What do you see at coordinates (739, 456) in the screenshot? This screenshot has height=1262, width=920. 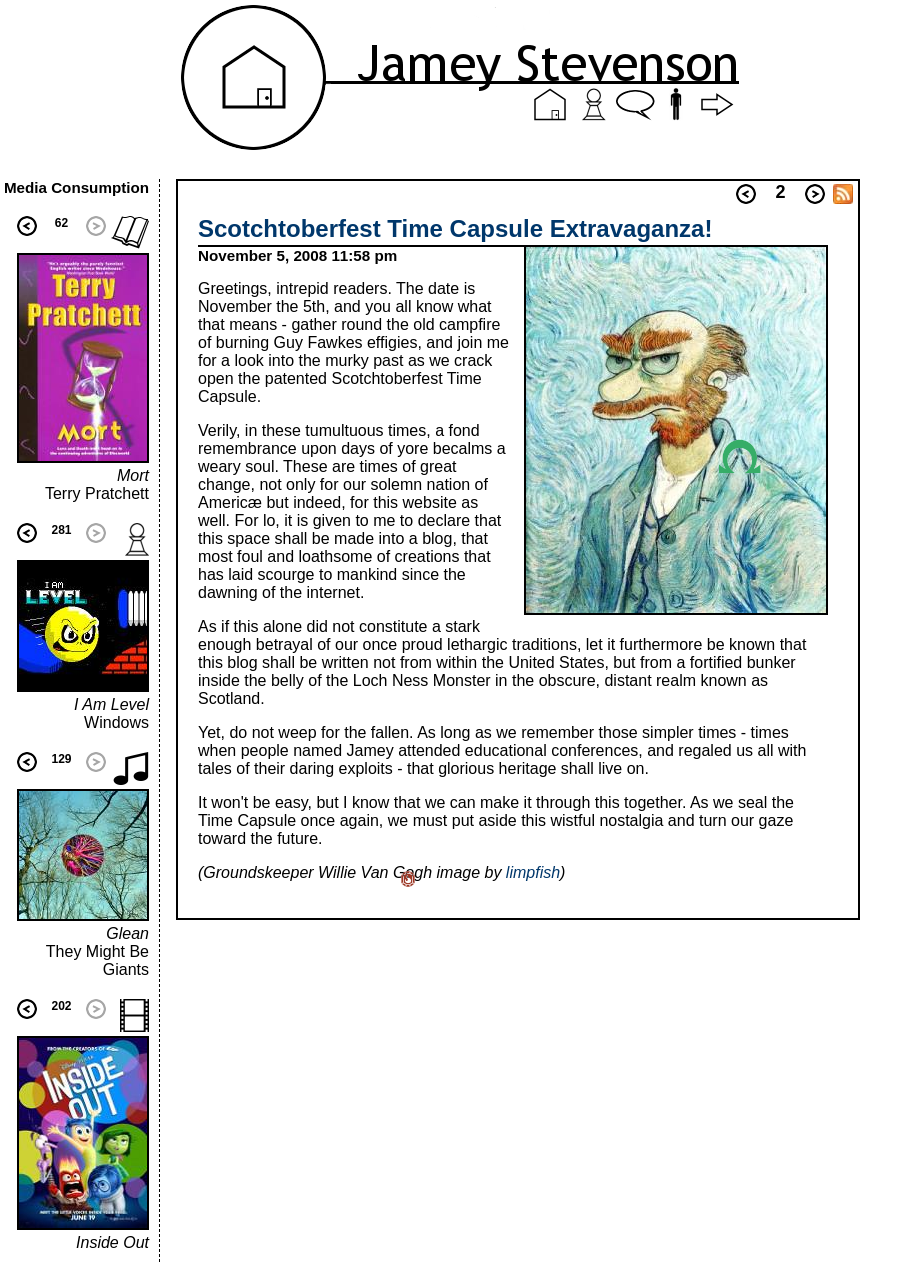 I see `represents omega or final/end state in a game` at bounding box center [739, 456].